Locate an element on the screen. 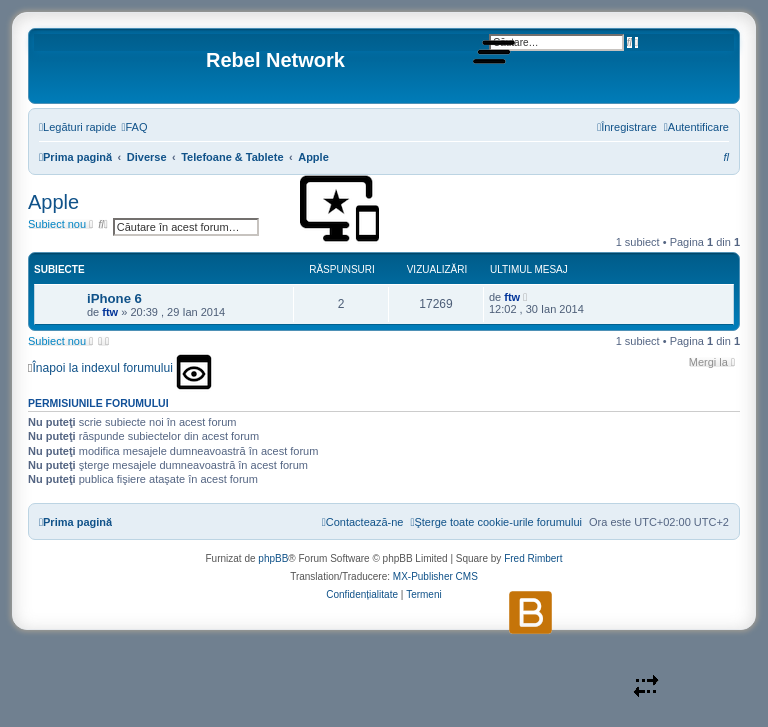 This screenshot has width=768, height=727. view important or starred devices is located at coordinates (339, 208).